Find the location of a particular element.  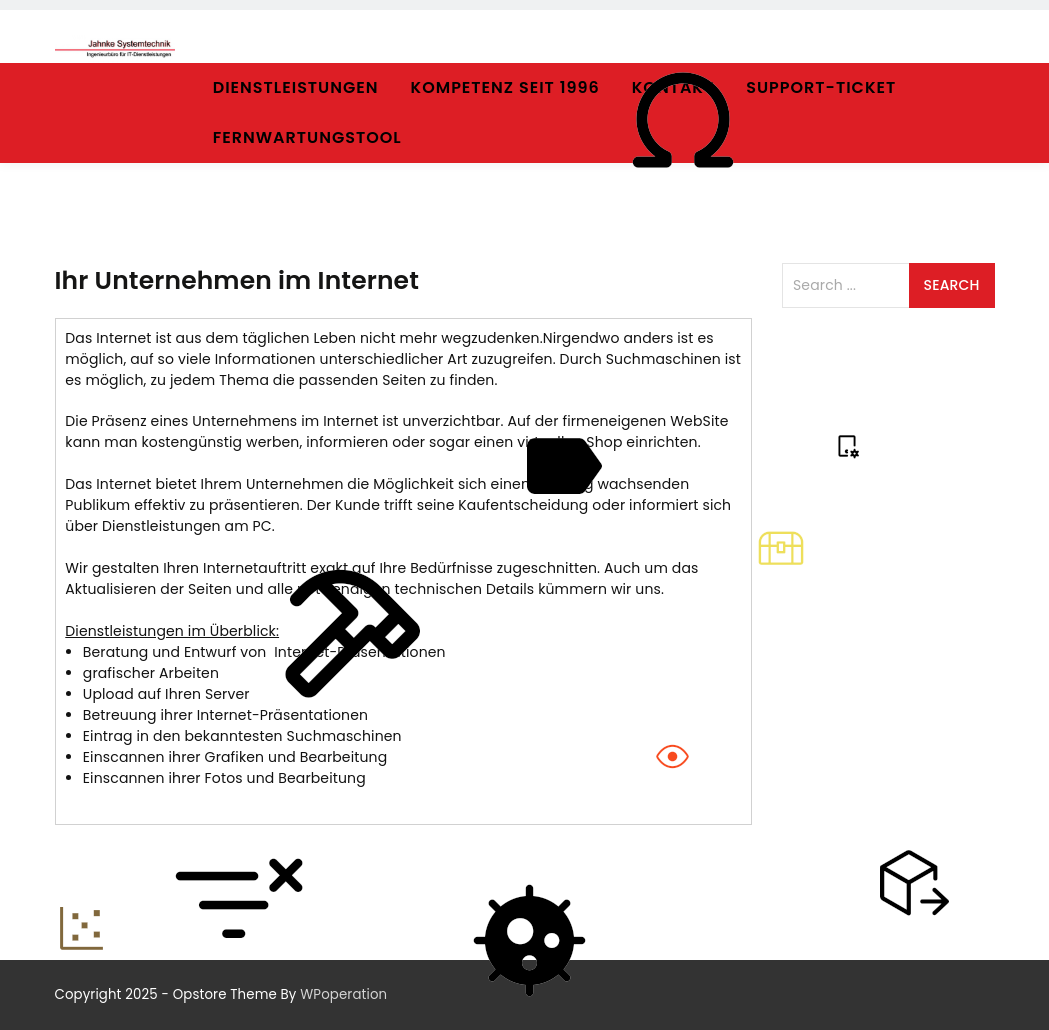

view scatter plot visualization is located at coordinates (81, 931).